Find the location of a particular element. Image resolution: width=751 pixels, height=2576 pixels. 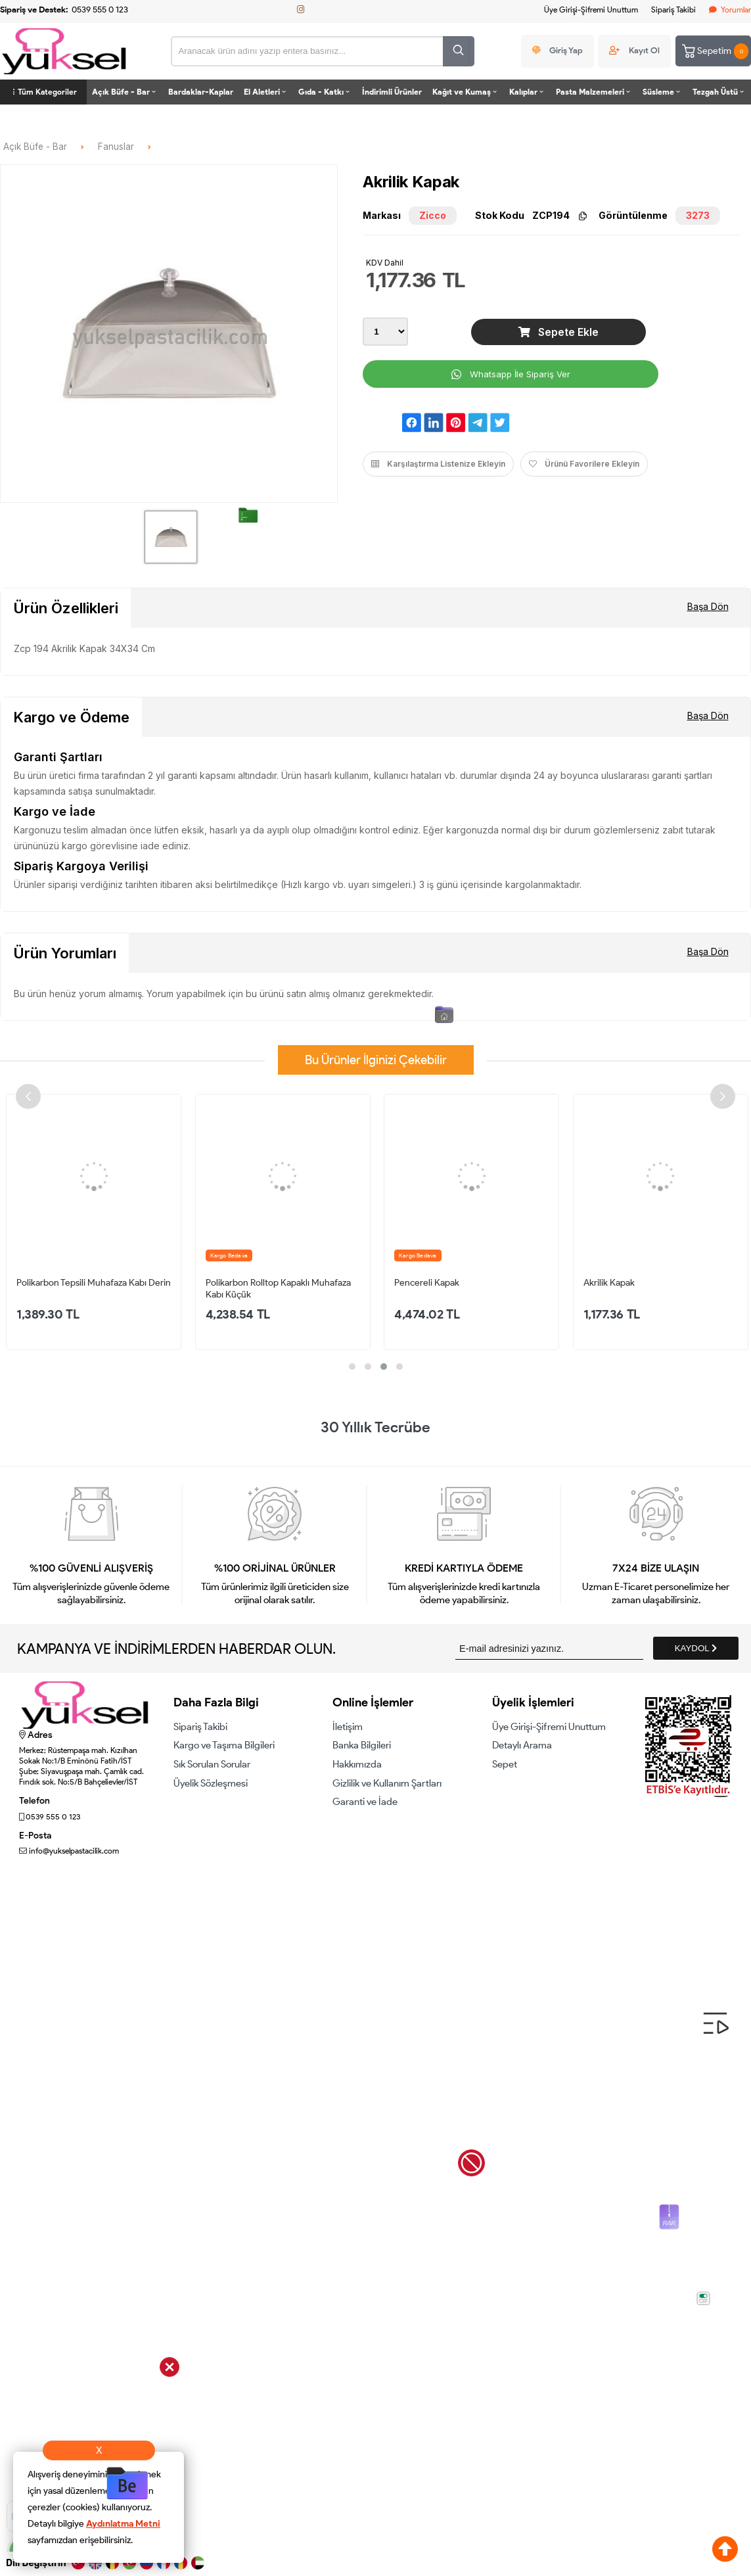

view or manage the play queue is located at coordinates (715, 2022).